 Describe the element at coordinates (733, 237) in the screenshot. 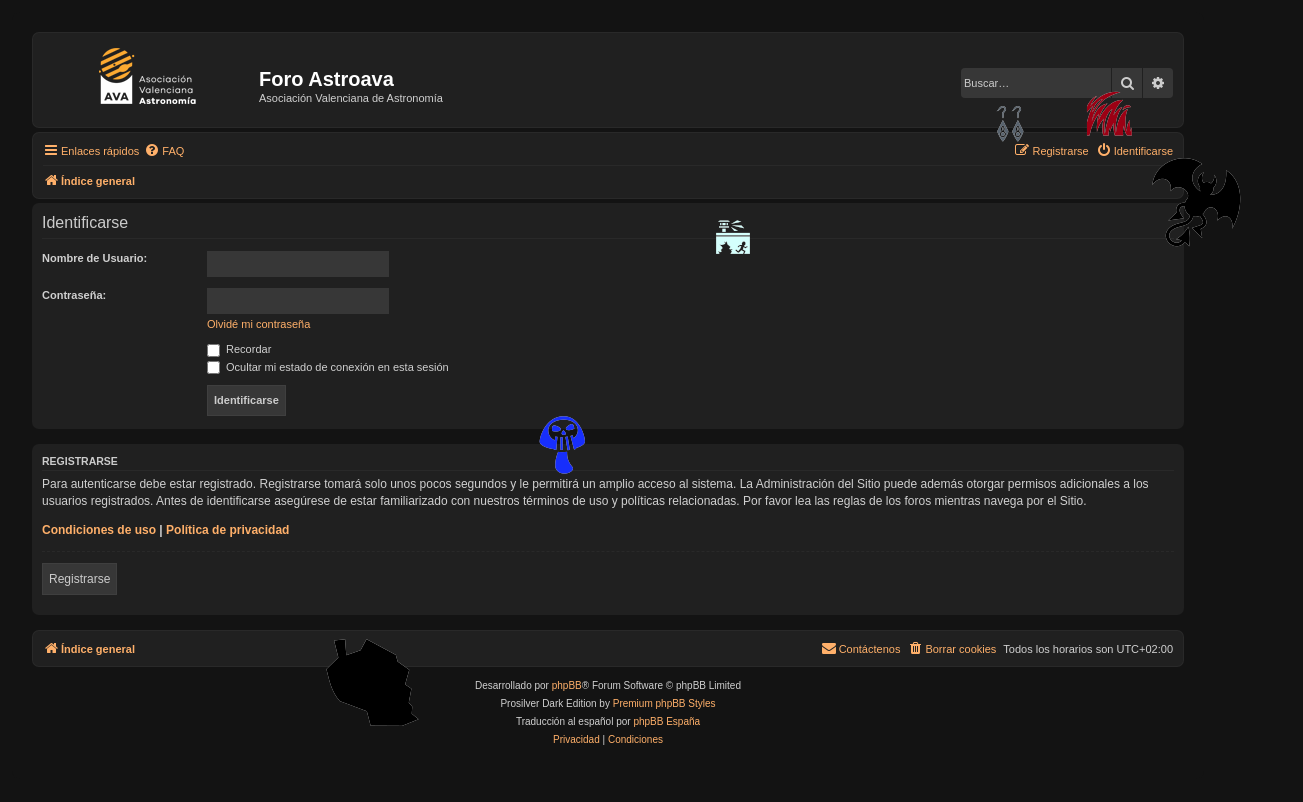

I see `activate evasion ability in gameplay` at that location.